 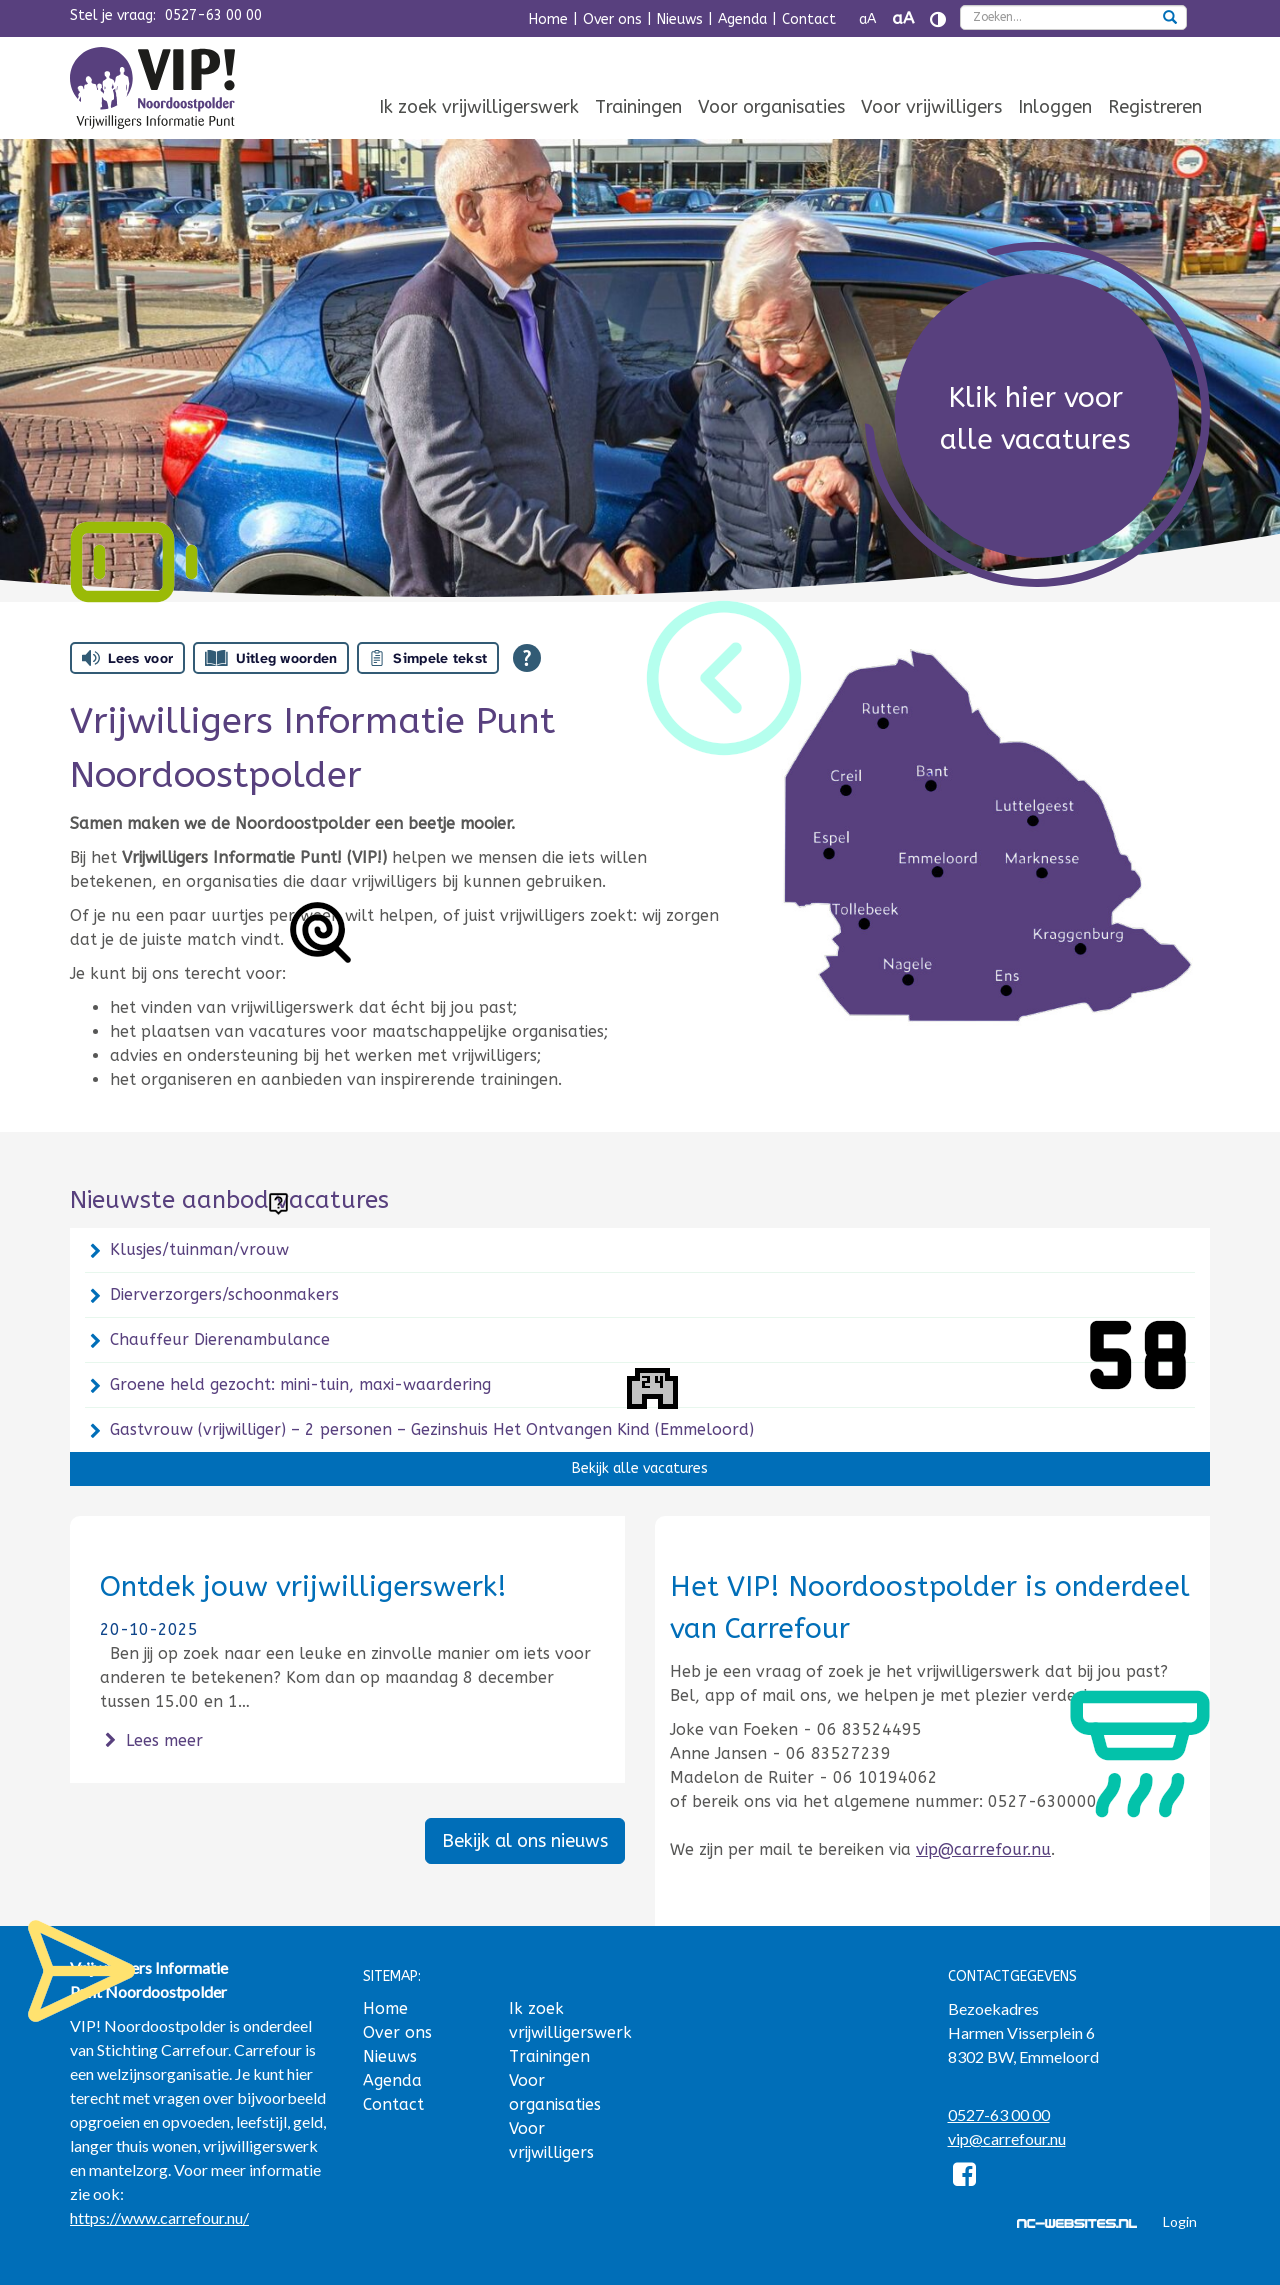 I want to click on access candy or sweets category, so click(x=320, y=932).